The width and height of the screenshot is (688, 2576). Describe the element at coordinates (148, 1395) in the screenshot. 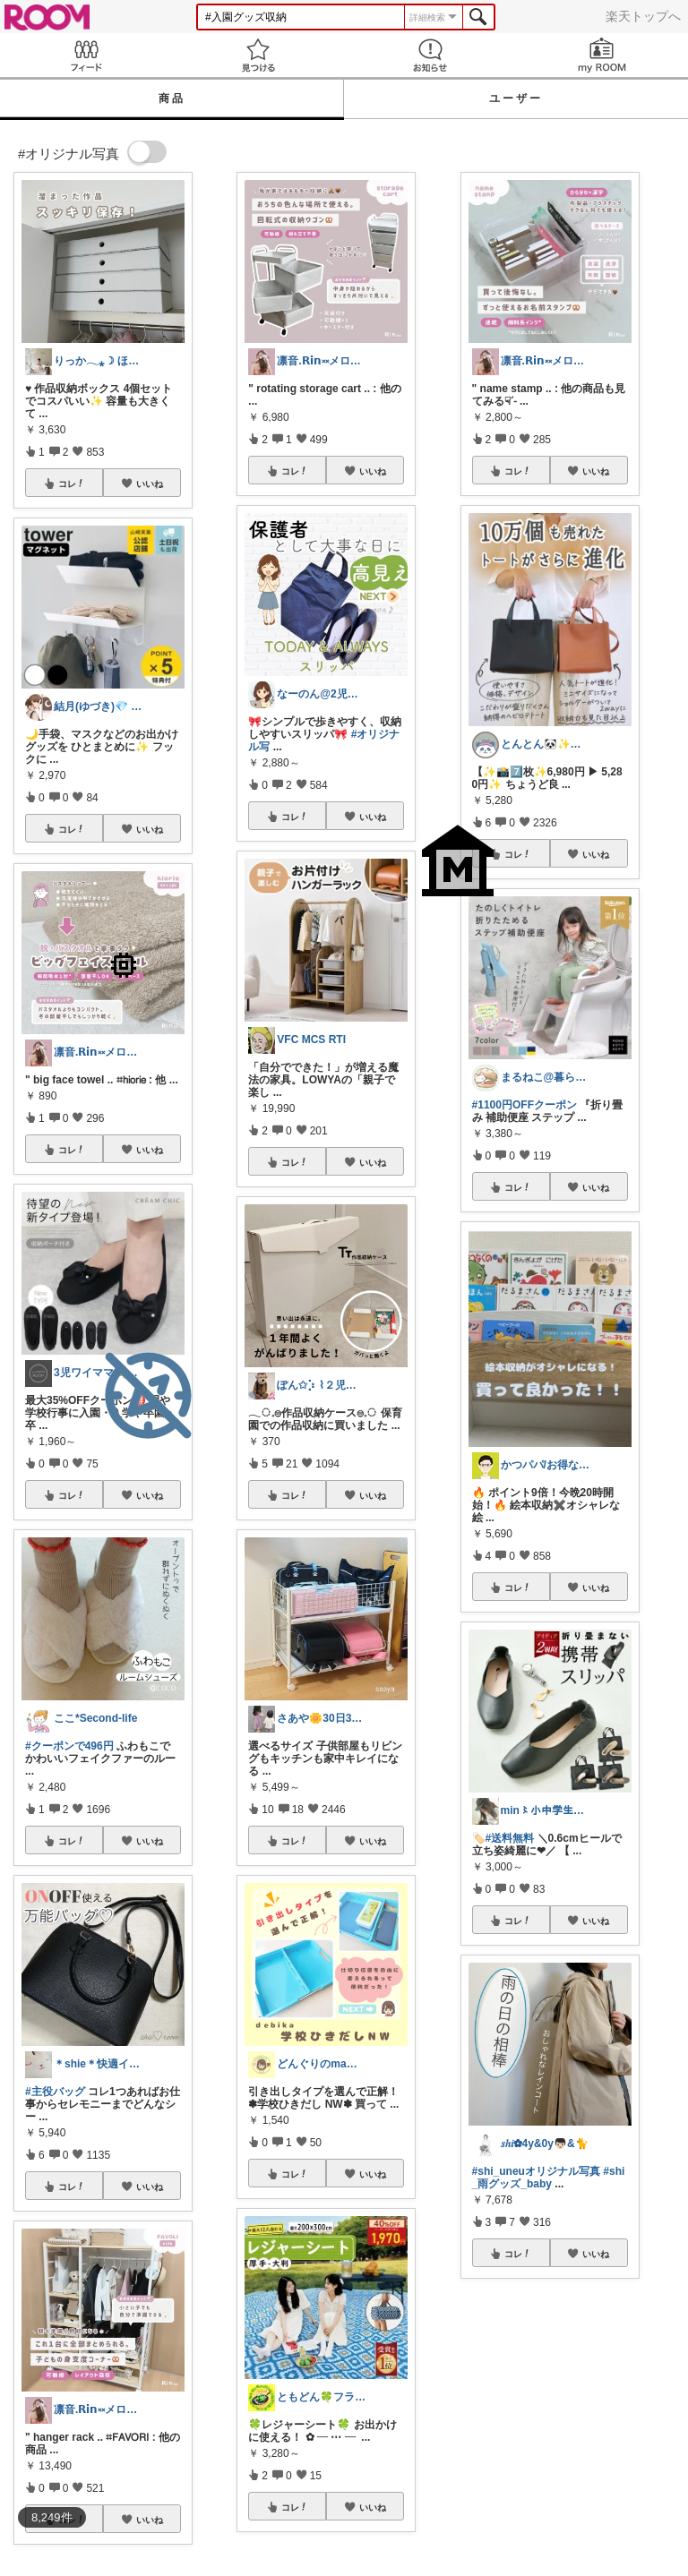

I see `compass or navigation feature disabled` at that location.